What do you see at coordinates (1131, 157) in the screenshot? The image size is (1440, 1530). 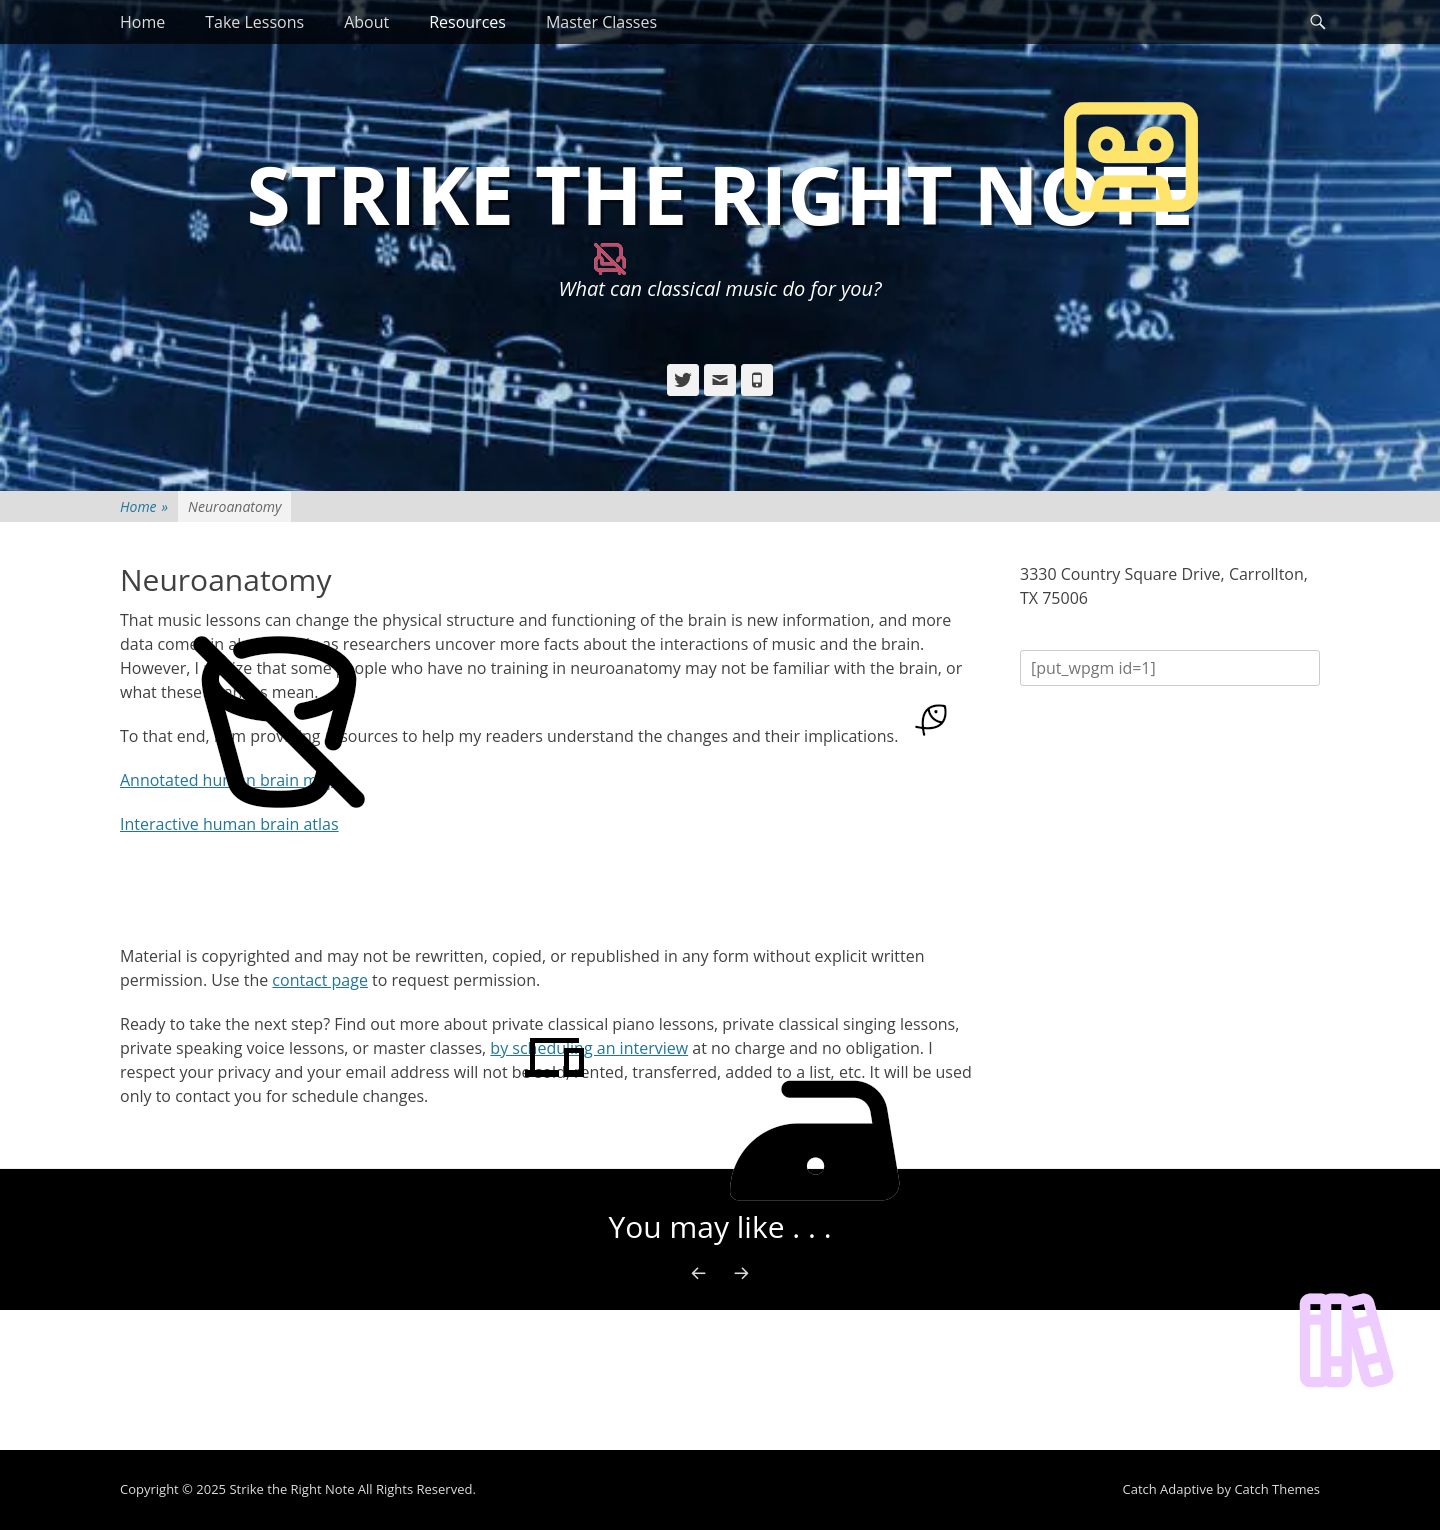 I see `access audio recordings or voice memos` at bounding box center [1131, 157].